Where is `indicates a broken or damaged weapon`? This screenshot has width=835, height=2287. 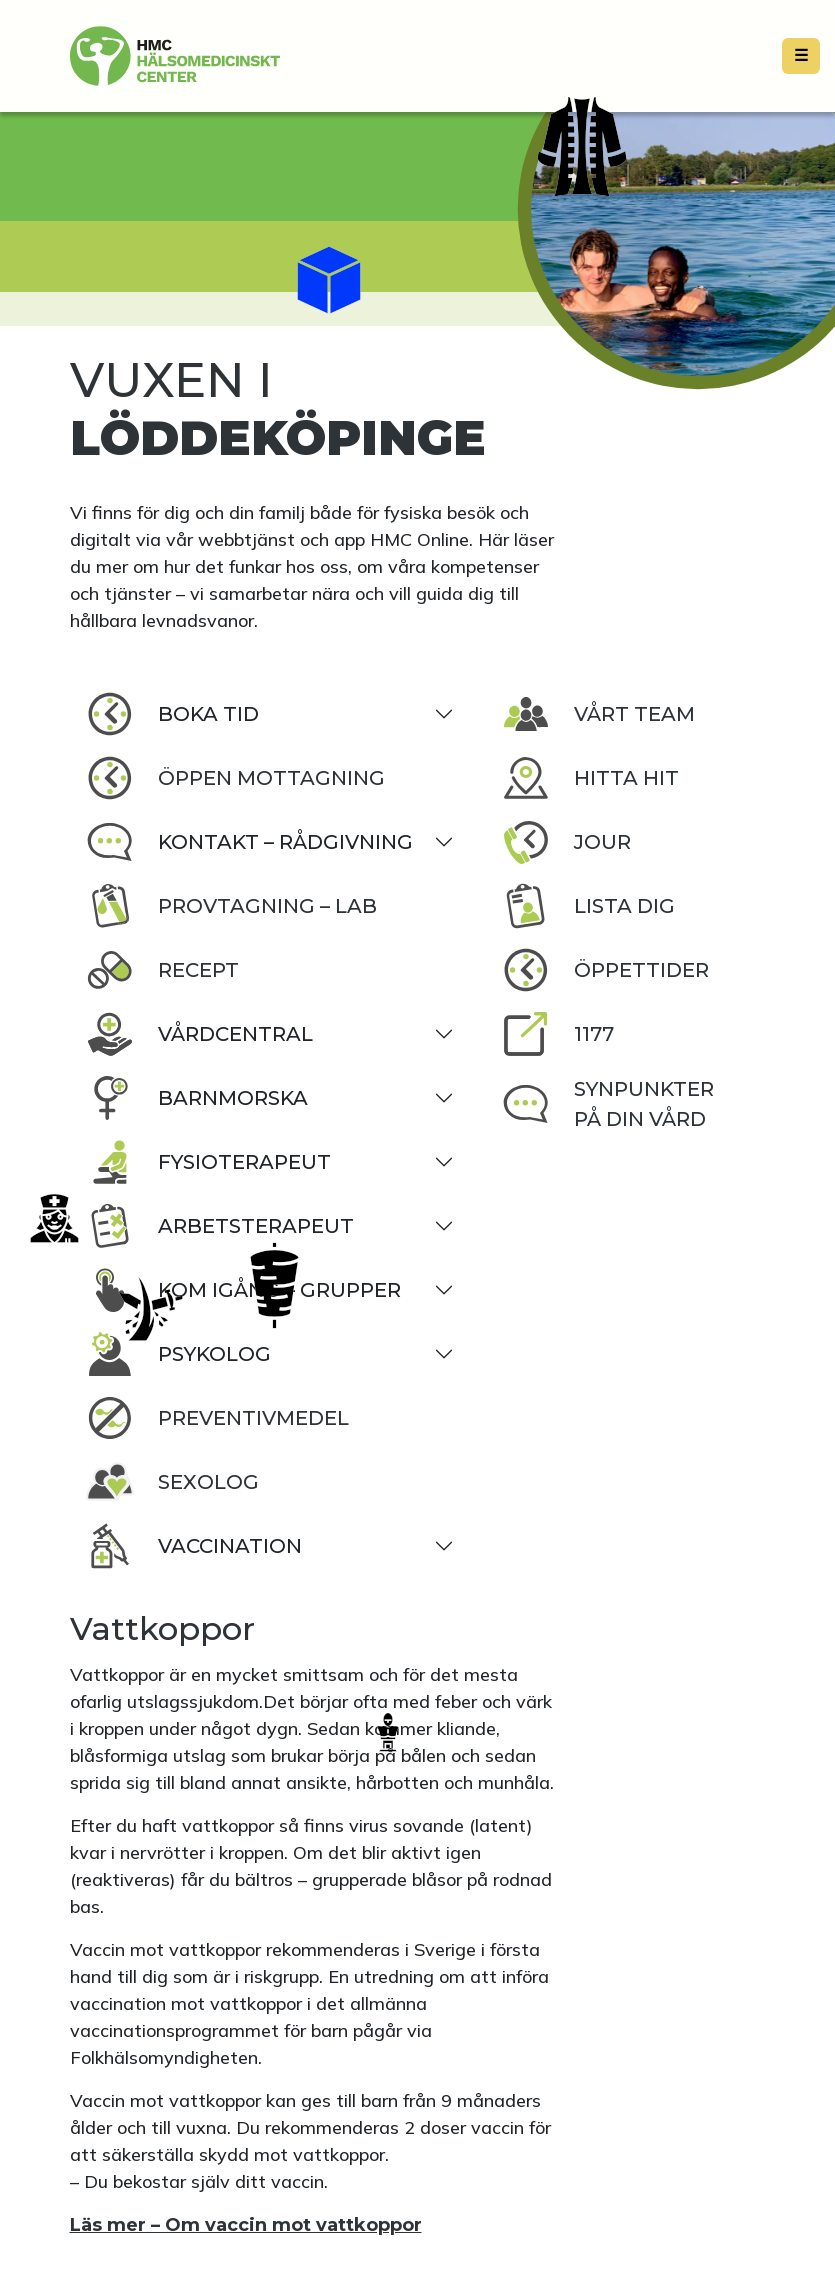
indicates a broken or damaged weapon is located at coordinates (151, 1309).